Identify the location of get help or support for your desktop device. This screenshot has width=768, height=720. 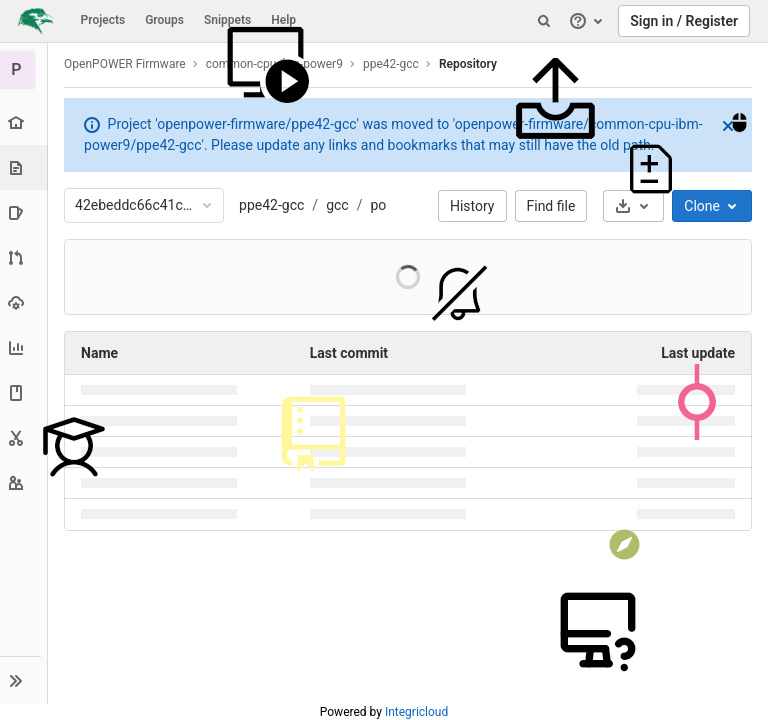
(598, 630).